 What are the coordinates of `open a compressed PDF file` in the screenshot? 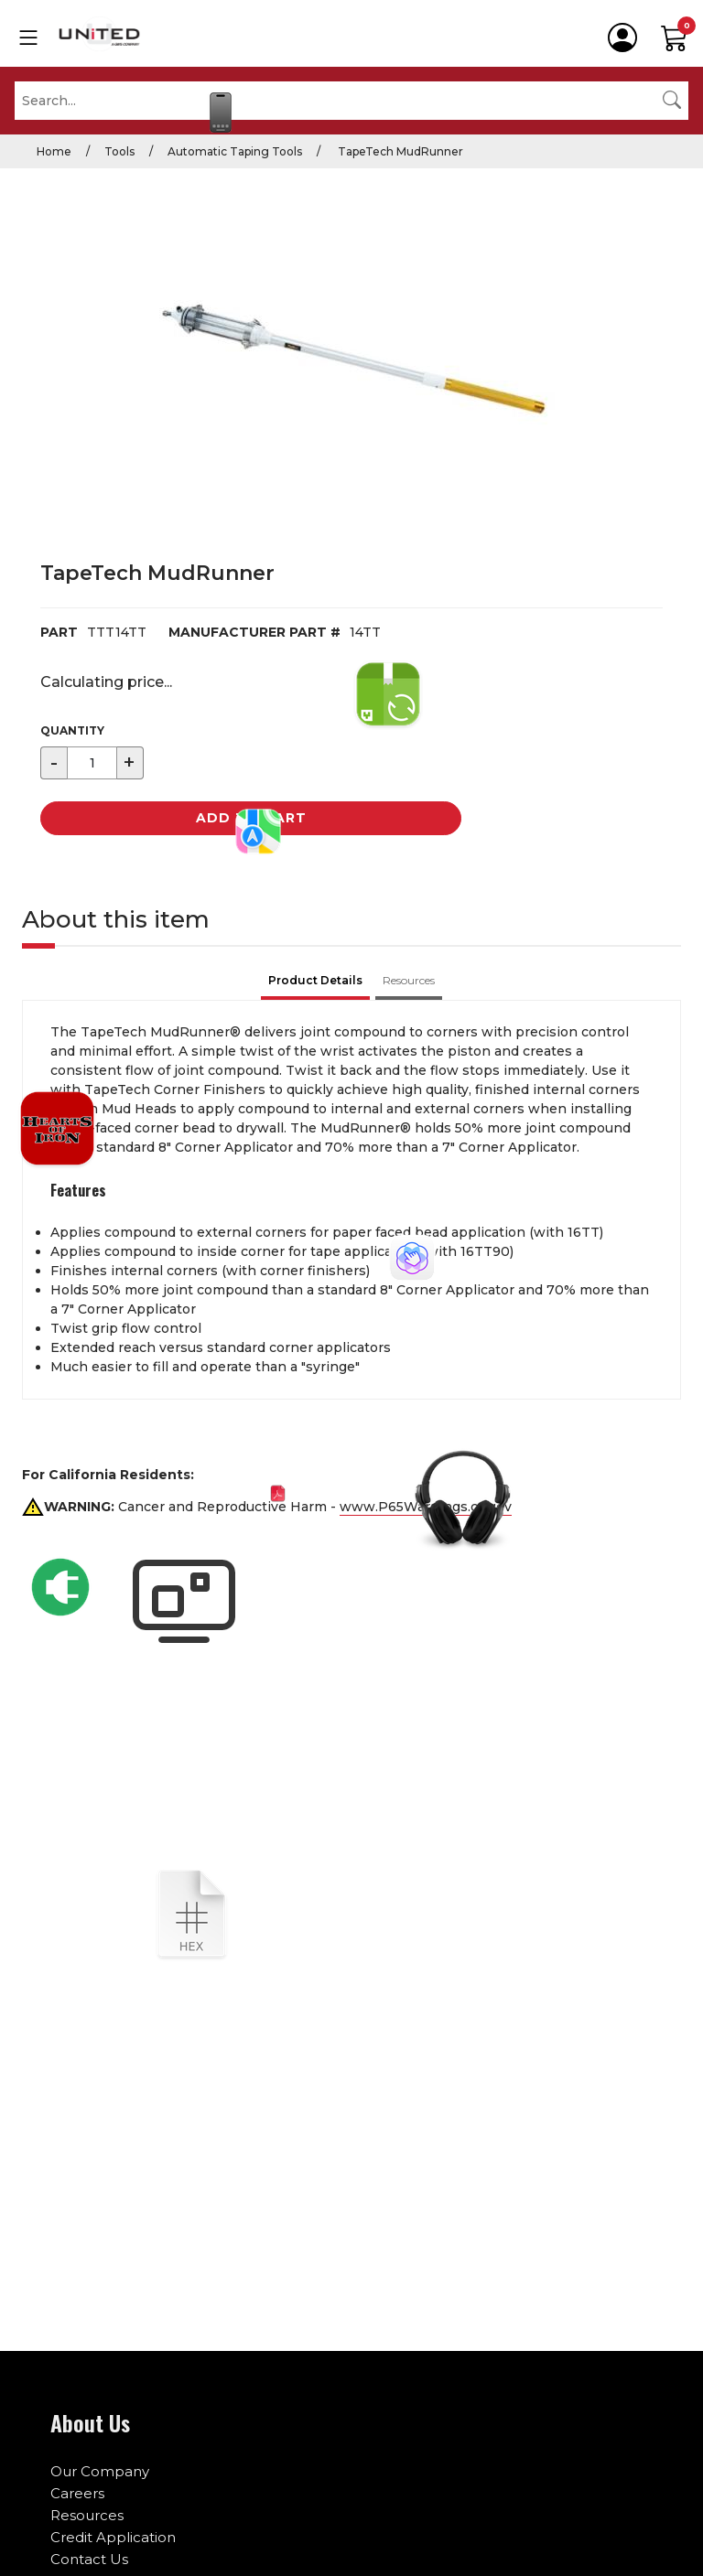 It's located at (277, 1493).